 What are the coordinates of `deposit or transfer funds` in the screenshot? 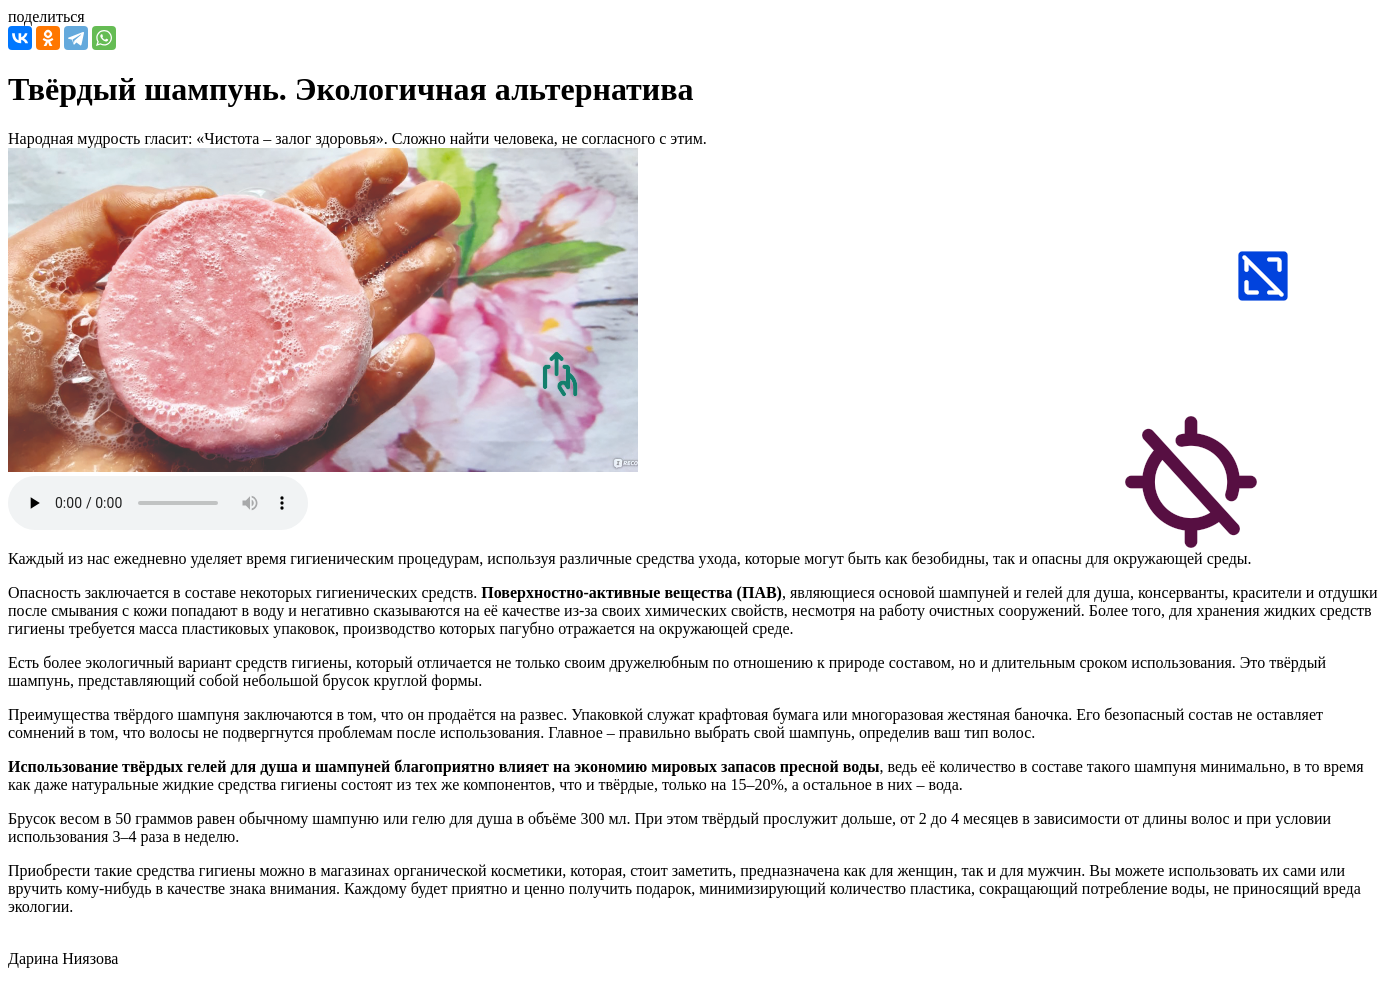 It's located at (558, 374).